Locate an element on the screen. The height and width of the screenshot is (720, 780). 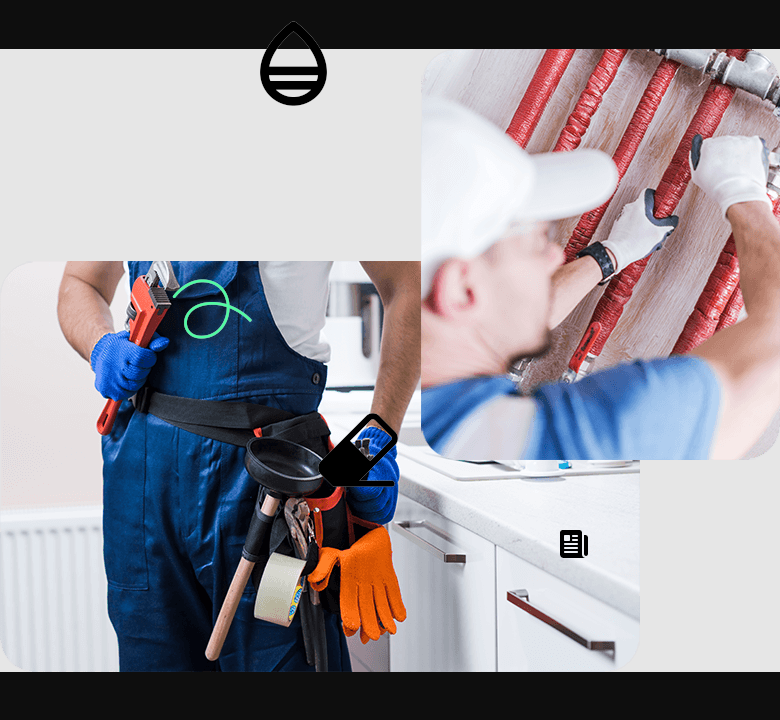
indicates partial fill level or half-full status is located at coordinates (293, 66).